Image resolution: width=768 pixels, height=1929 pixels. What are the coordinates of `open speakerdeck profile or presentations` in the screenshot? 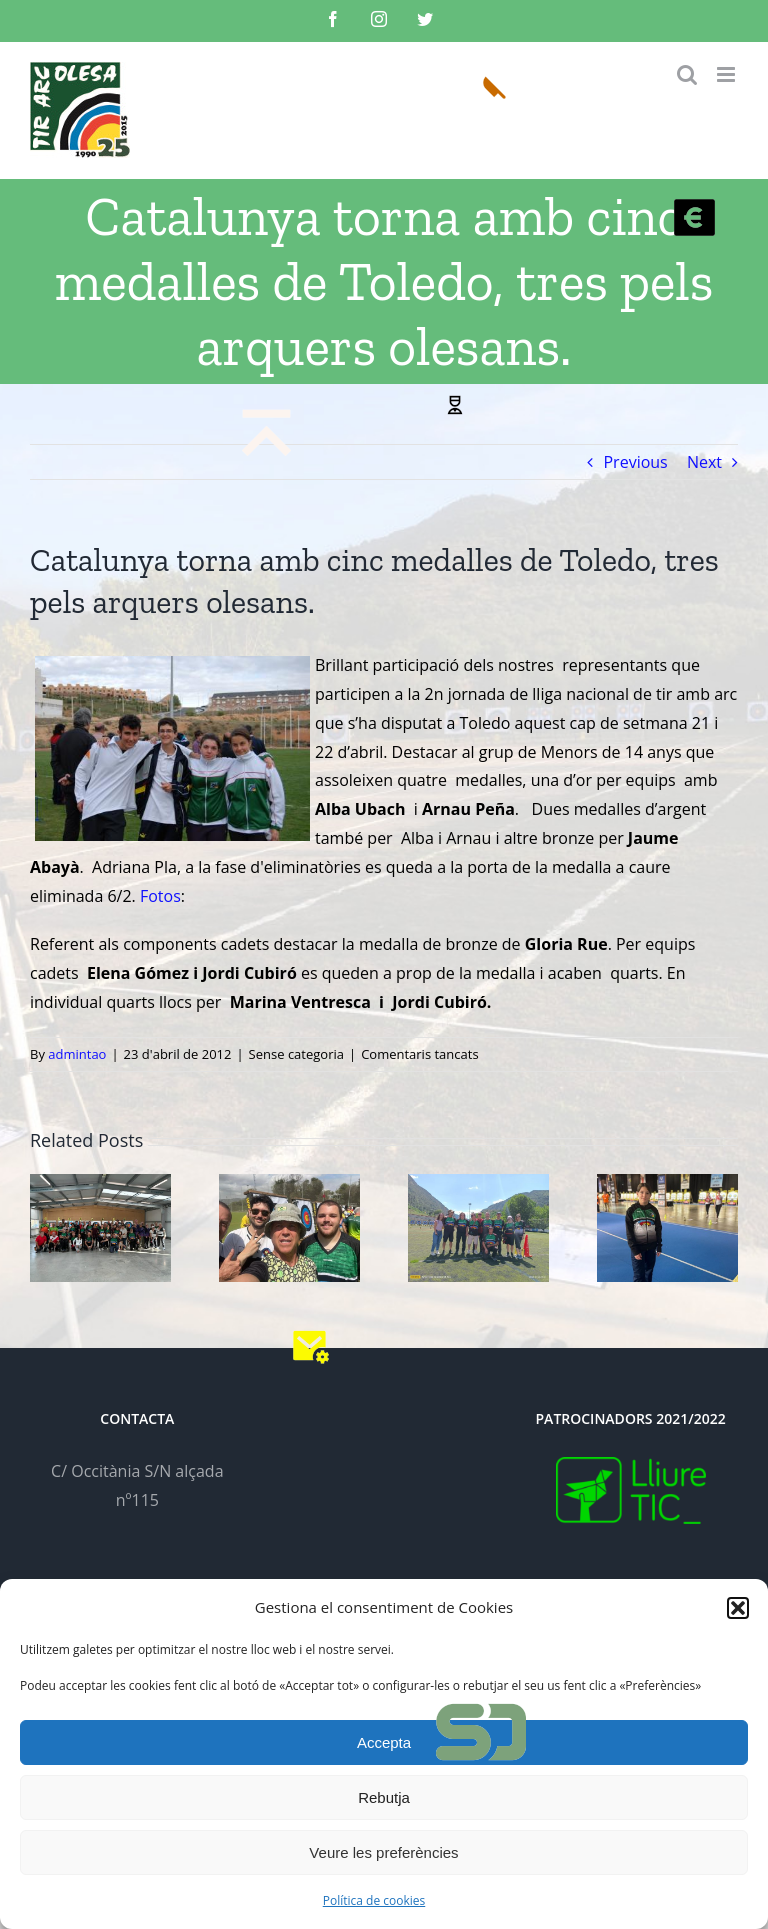 It's located at (481, 1732).